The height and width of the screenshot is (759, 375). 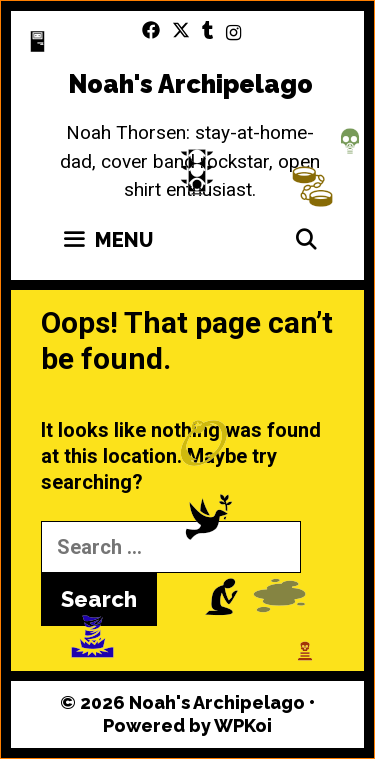 I want to click on indicates a telefrag kill in-game, so click(x=305, y=651).